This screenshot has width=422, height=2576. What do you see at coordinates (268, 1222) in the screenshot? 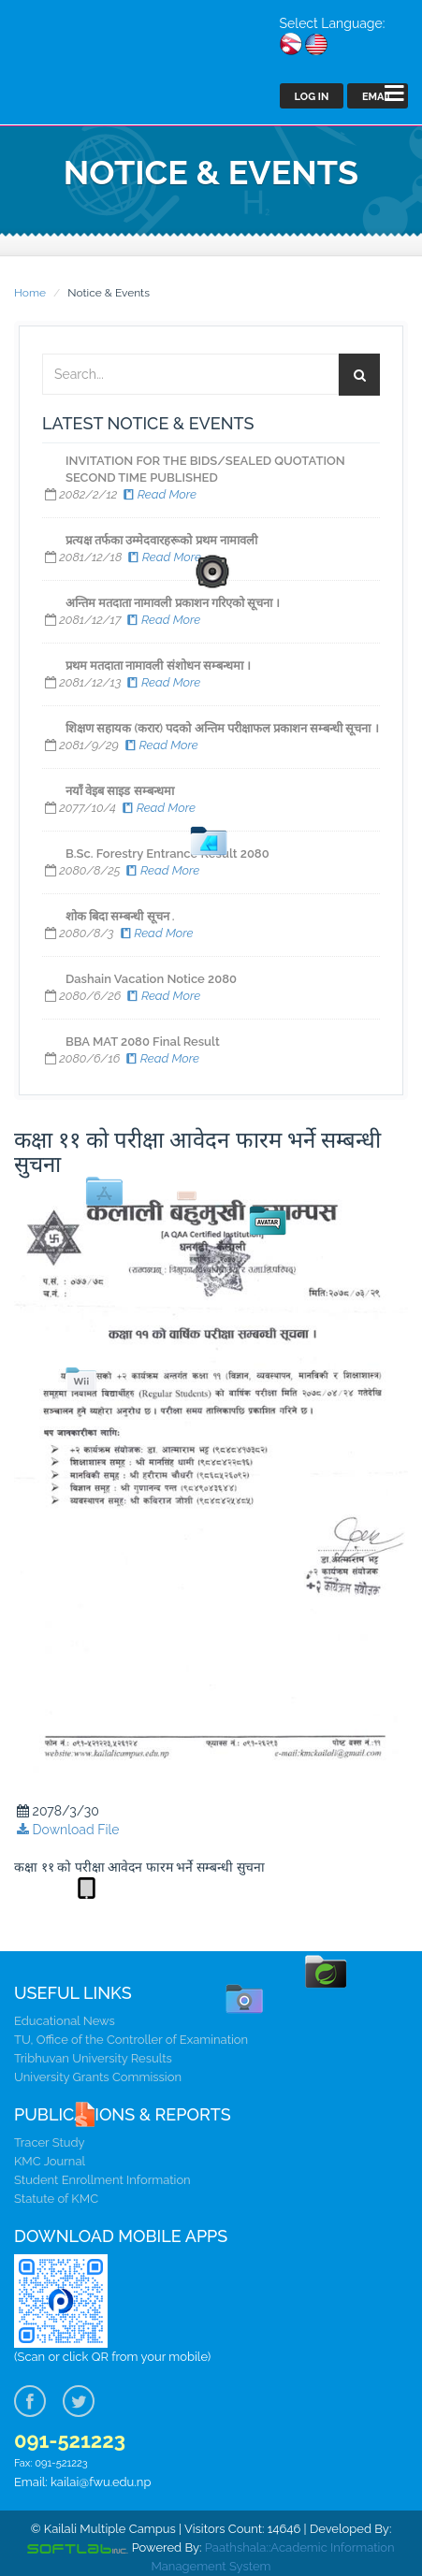
I see `open vrchat avatar files folder` at bounding box center [268, 1222].